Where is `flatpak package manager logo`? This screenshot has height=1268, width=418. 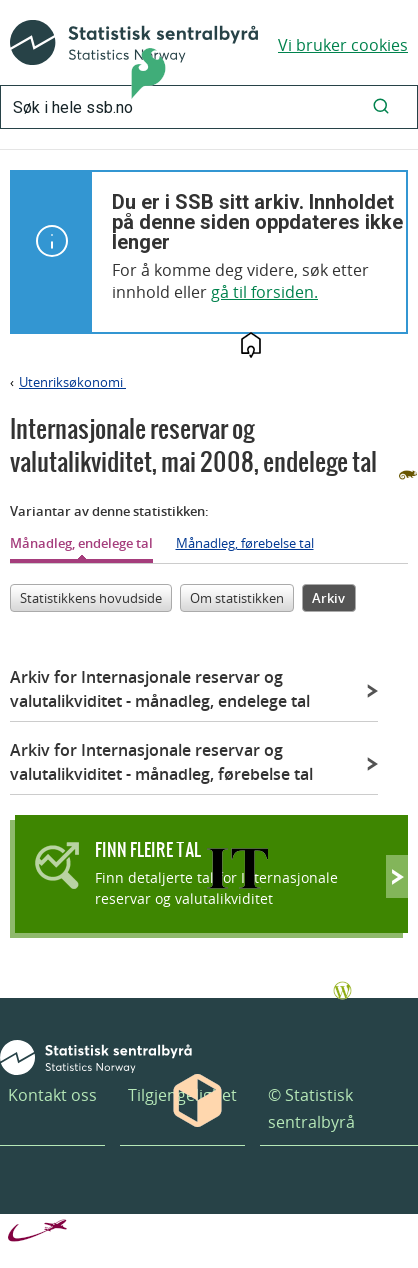 flatpak package manager logo is located at coordinates (197, 1100).